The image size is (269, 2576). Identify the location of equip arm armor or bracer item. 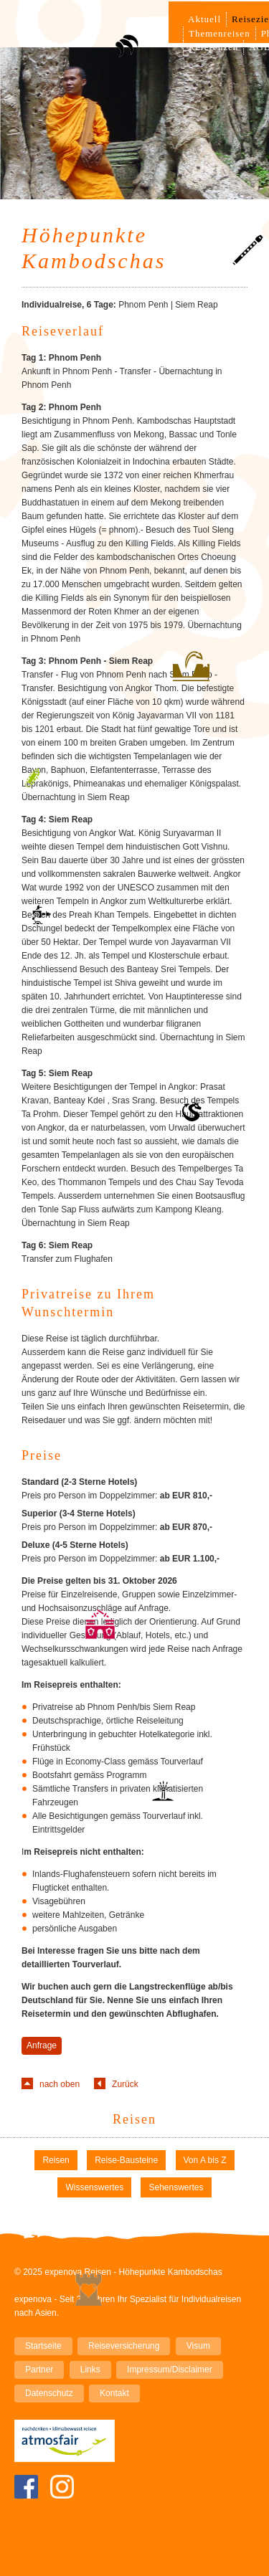
(32, 778).